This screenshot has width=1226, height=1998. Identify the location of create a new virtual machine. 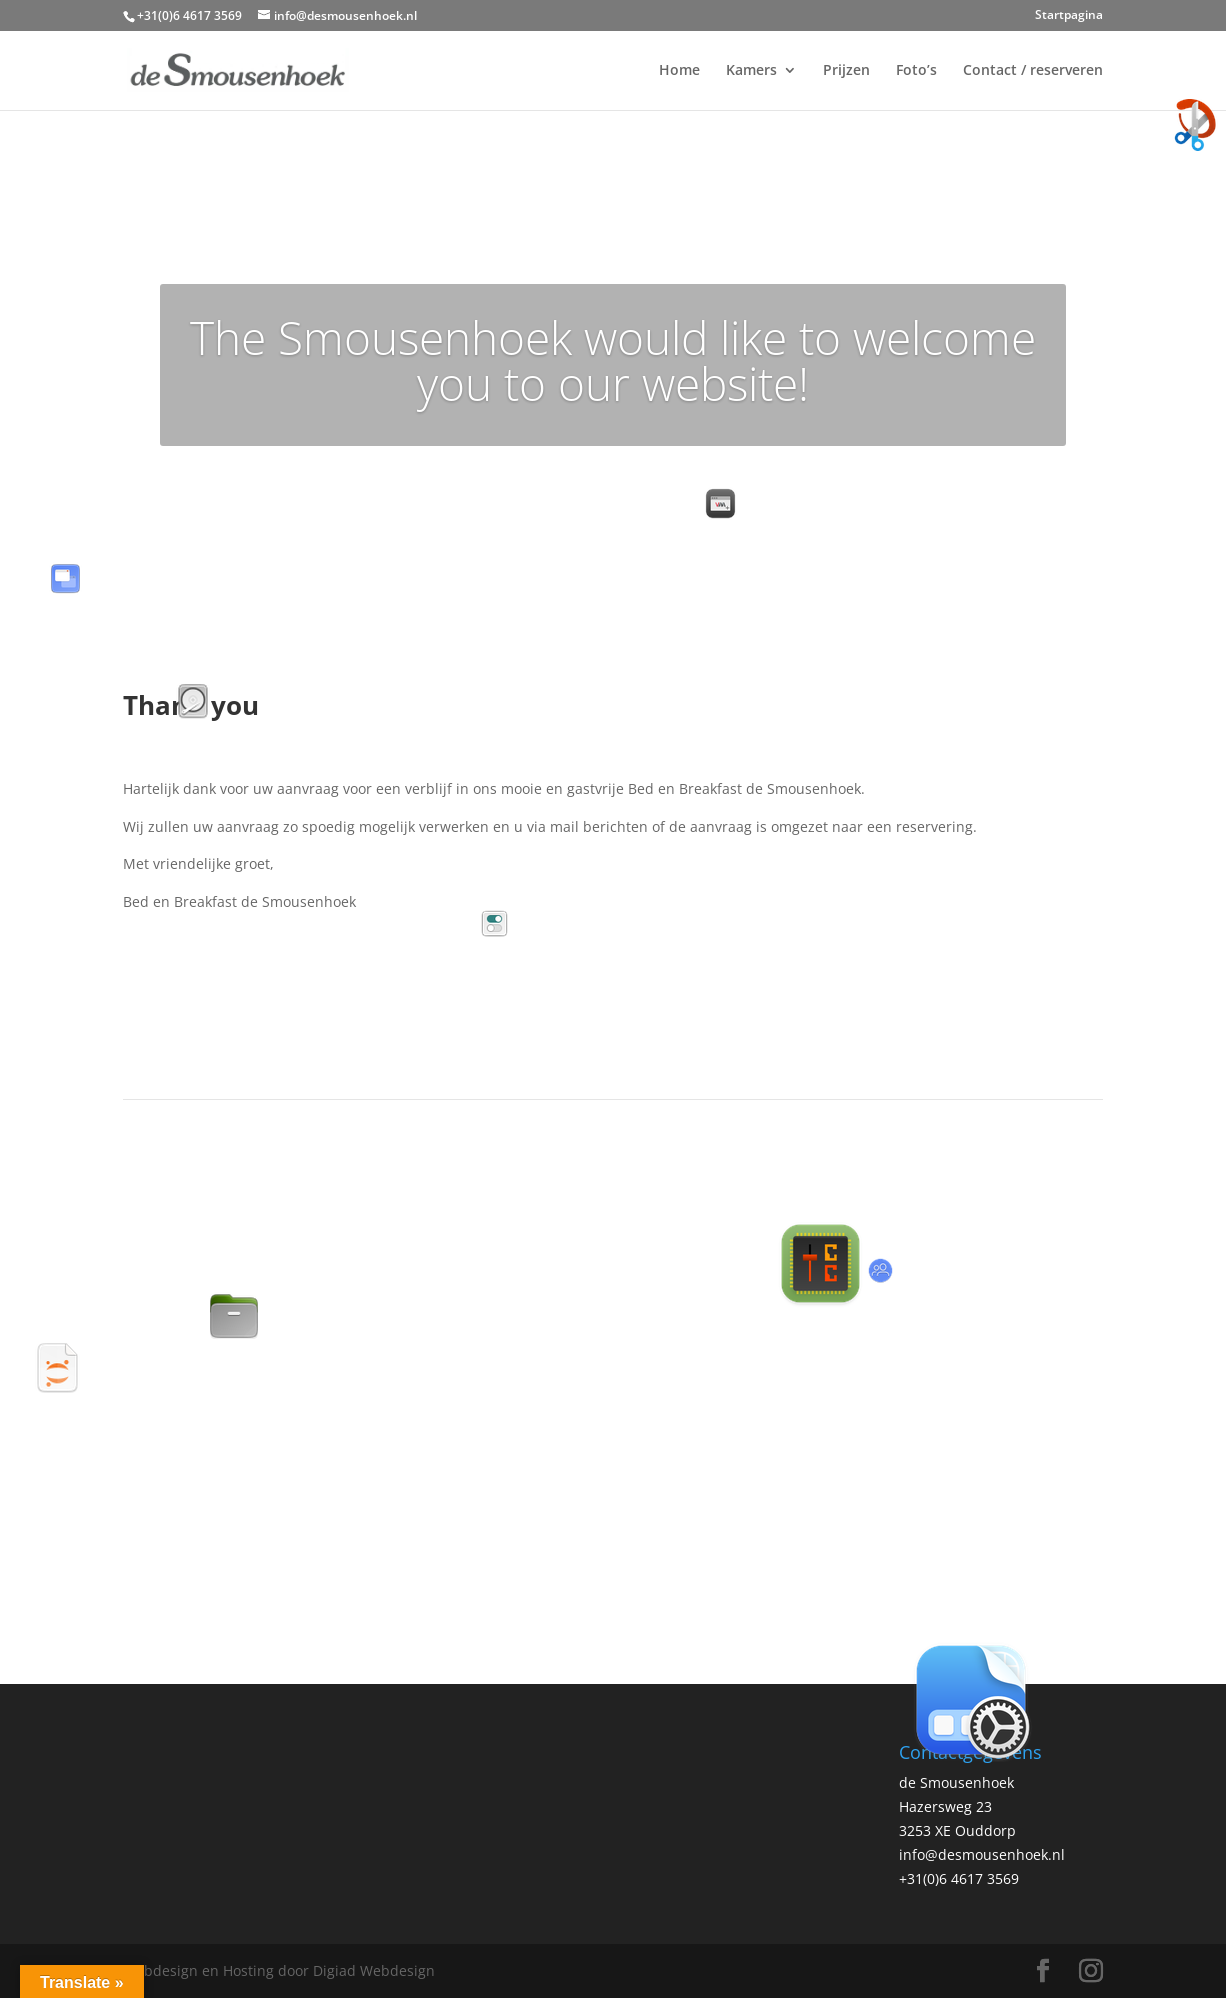
(720, 503).